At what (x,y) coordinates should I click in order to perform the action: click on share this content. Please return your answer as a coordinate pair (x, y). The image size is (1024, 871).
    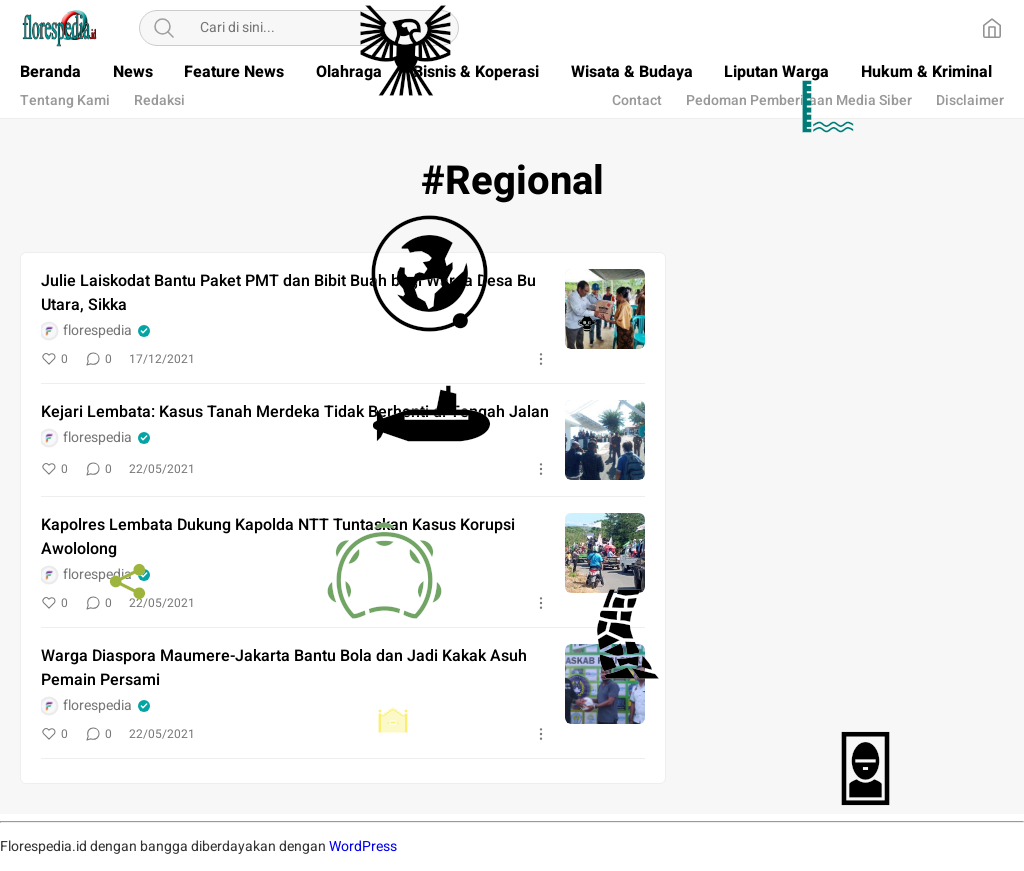
    Looking at the image, I should click on (127, 581).